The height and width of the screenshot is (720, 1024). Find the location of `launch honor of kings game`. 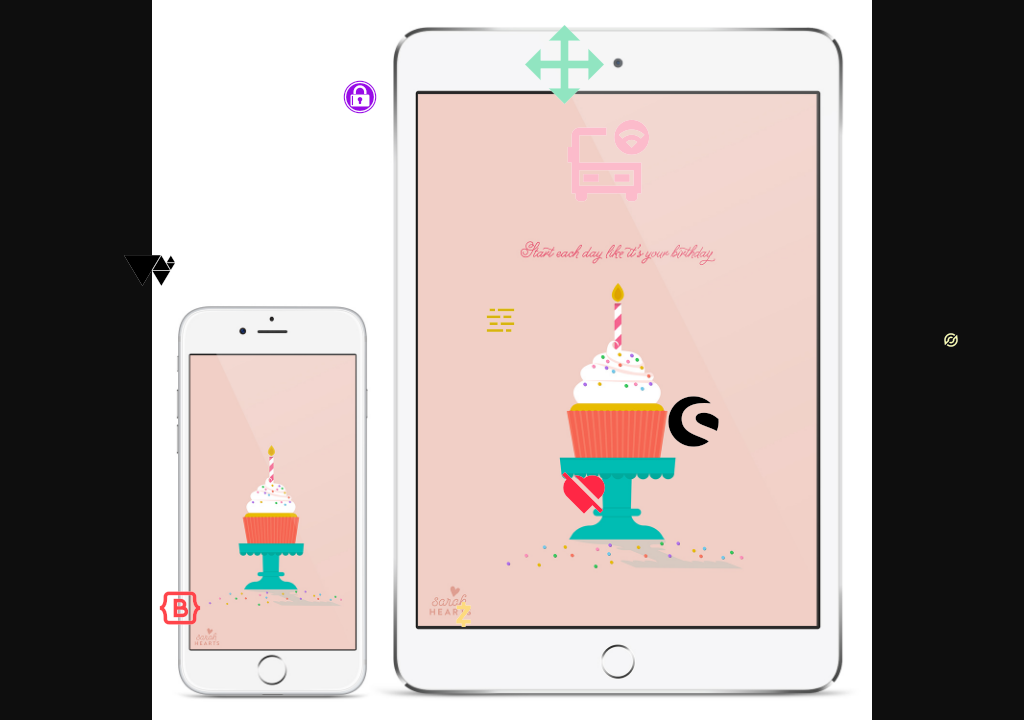

launch honor of kings game is located at coordinates (951, 340).